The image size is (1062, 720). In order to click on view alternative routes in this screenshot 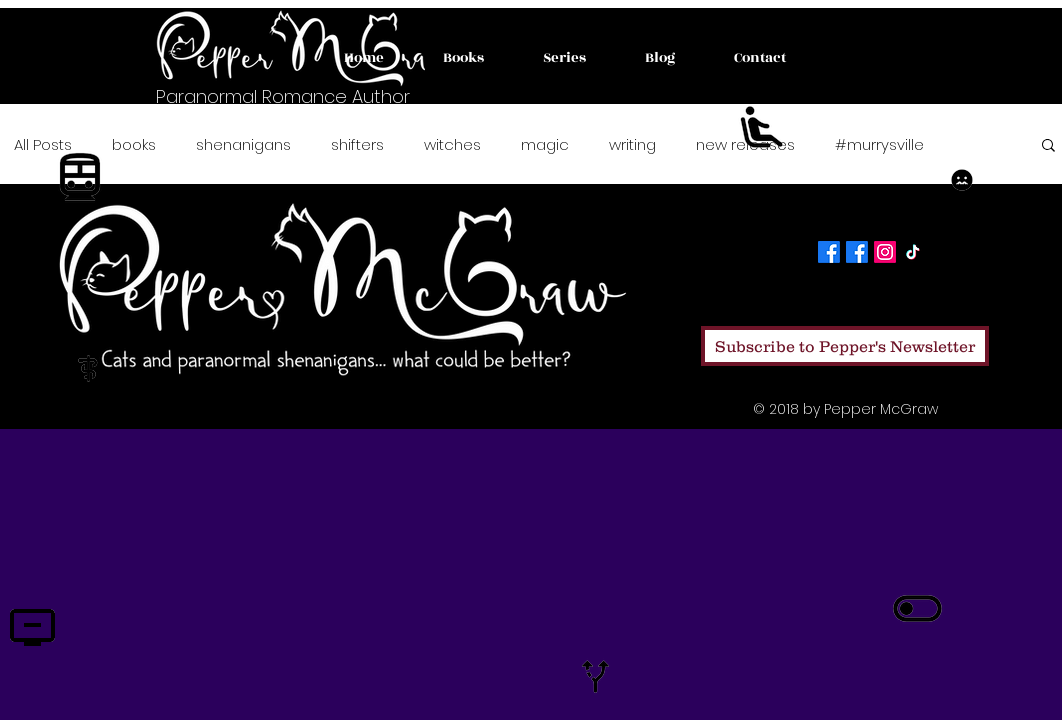, I will do `click(595, 676)`.